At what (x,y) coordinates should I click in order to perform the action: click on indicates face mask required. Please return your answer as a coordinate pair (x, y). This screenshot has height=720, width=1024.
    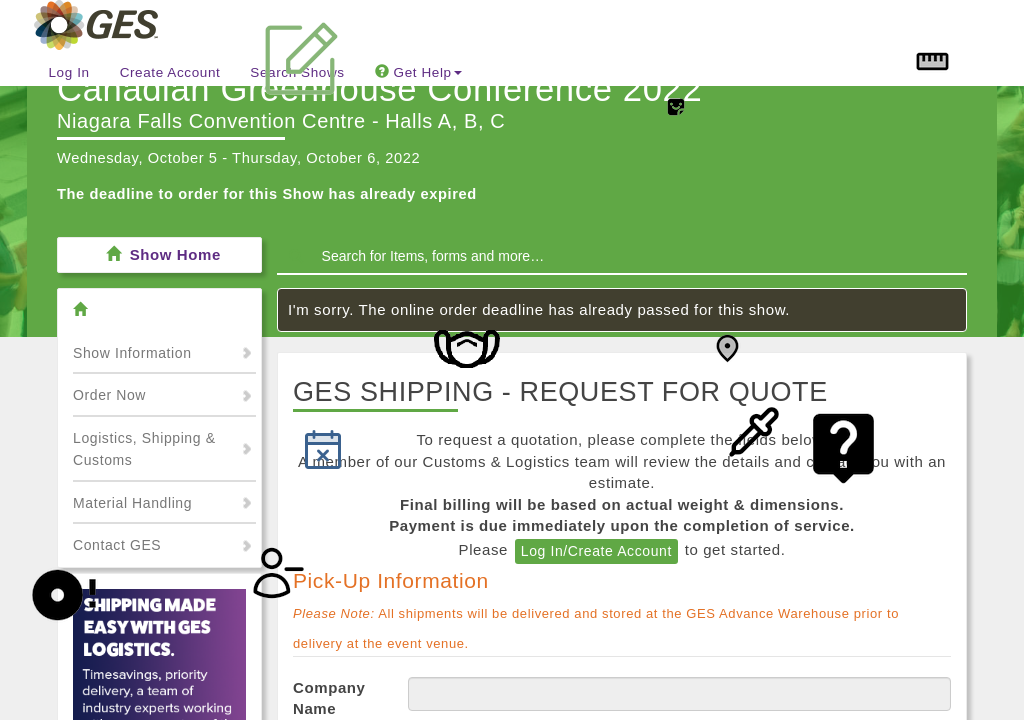
    Looking at the image, I should click on (467, 349).